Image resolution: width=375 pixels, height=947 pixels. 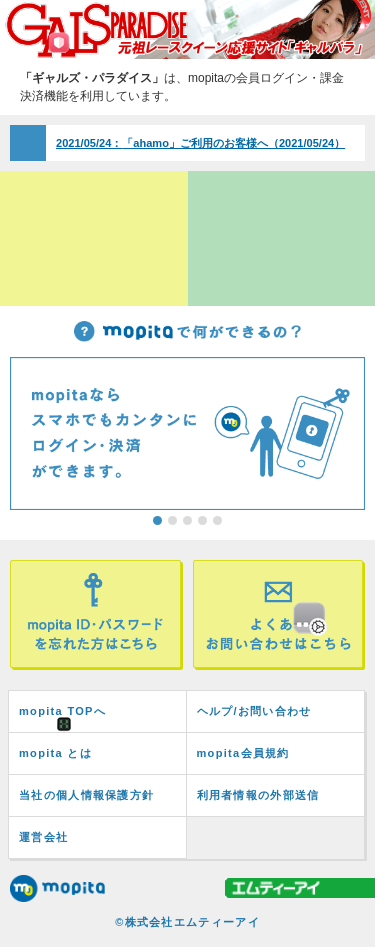 What do you see at coordinates (59, 43) in the screenshot?
I see `open firewall and security preferences` at bounding box center [59, 43].